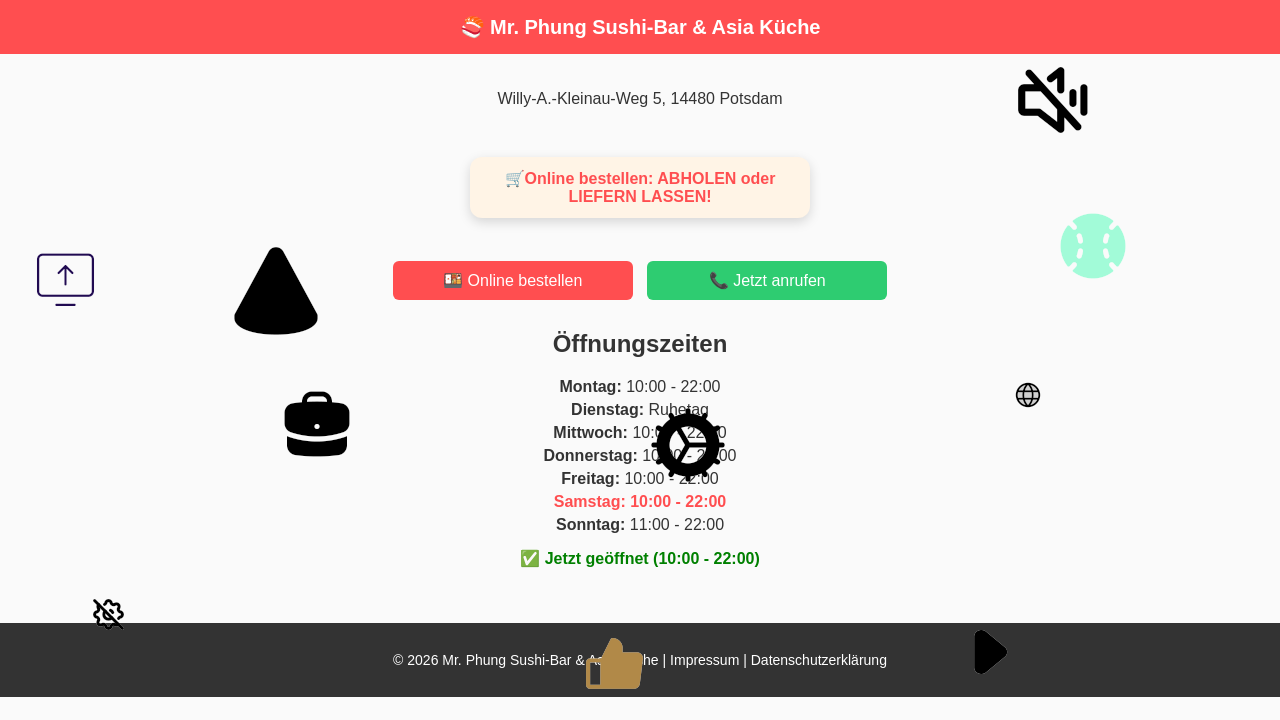  What do you see at coordinates (65, 277) in the screenshot?
I see `upload content to display or monitor` at bounding box center [65, 277].